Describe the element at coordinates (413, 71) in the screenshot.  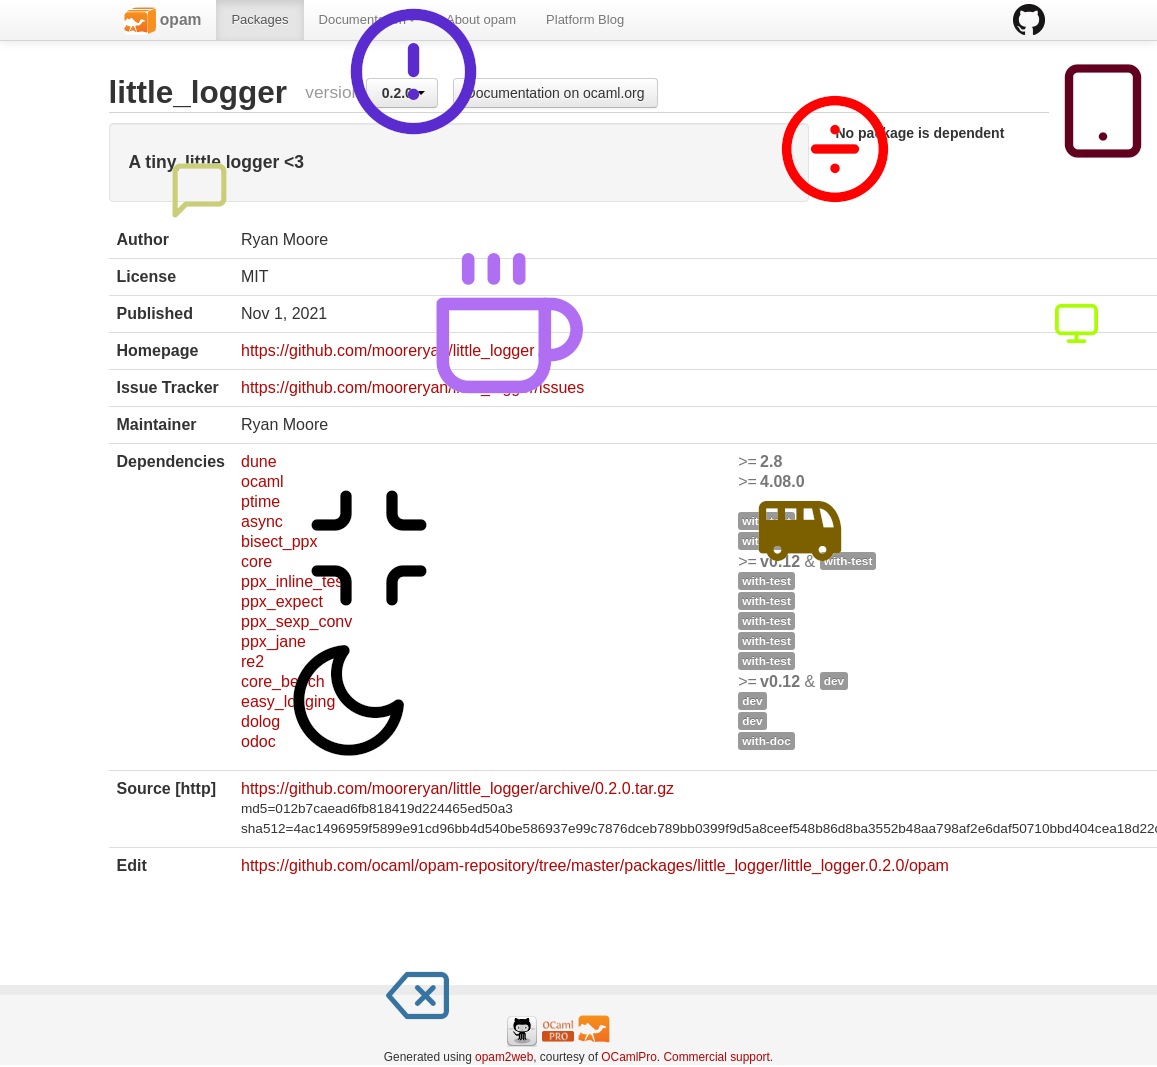
I see `indicates a warning or alert message` at that location.